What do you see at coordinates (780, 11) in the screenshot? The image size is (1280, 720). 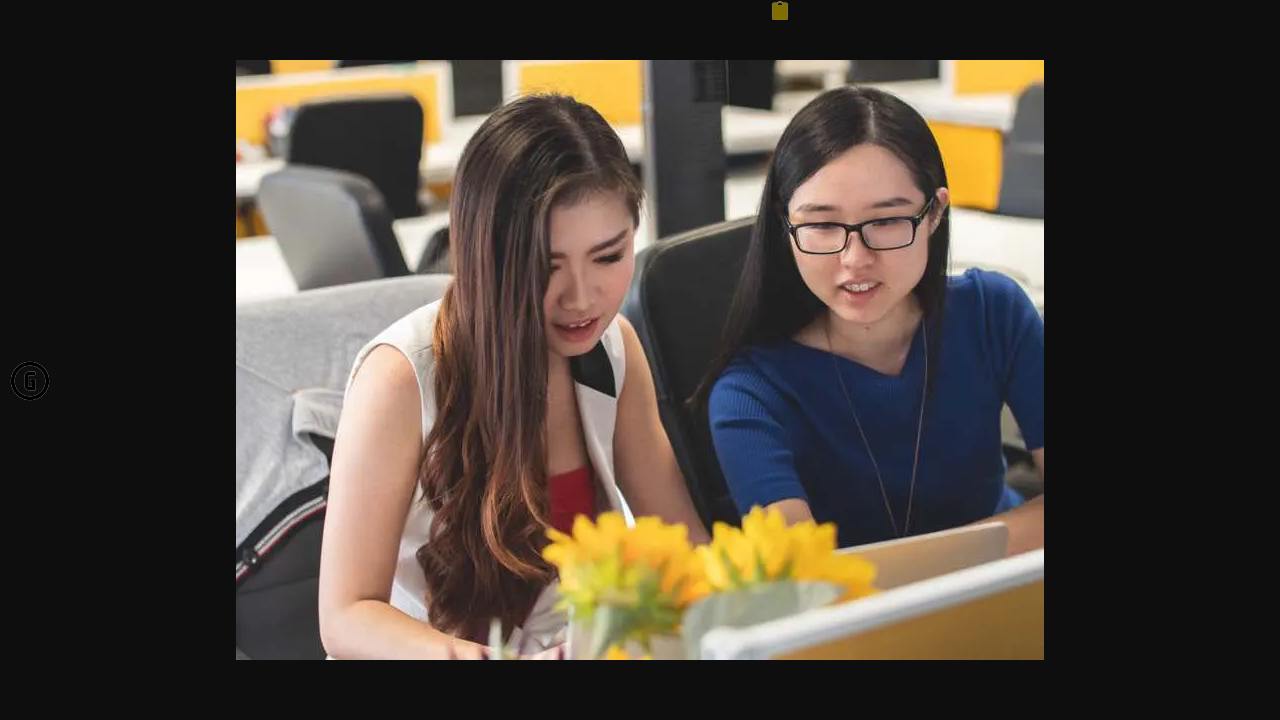 I see `copy to clipboard` at bounding box center [780, 11].